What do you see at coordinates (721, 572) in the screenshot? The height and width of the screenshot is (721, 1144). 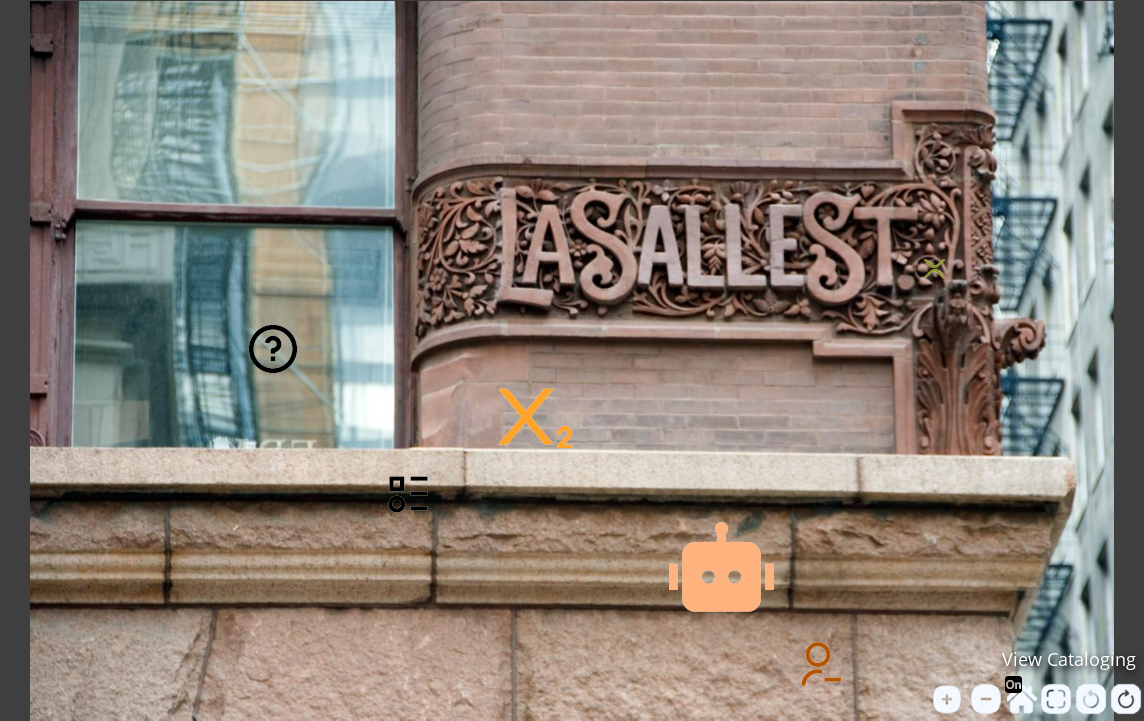 I see `access AI assistant or chatbot features` at bounding box center [721, 572].